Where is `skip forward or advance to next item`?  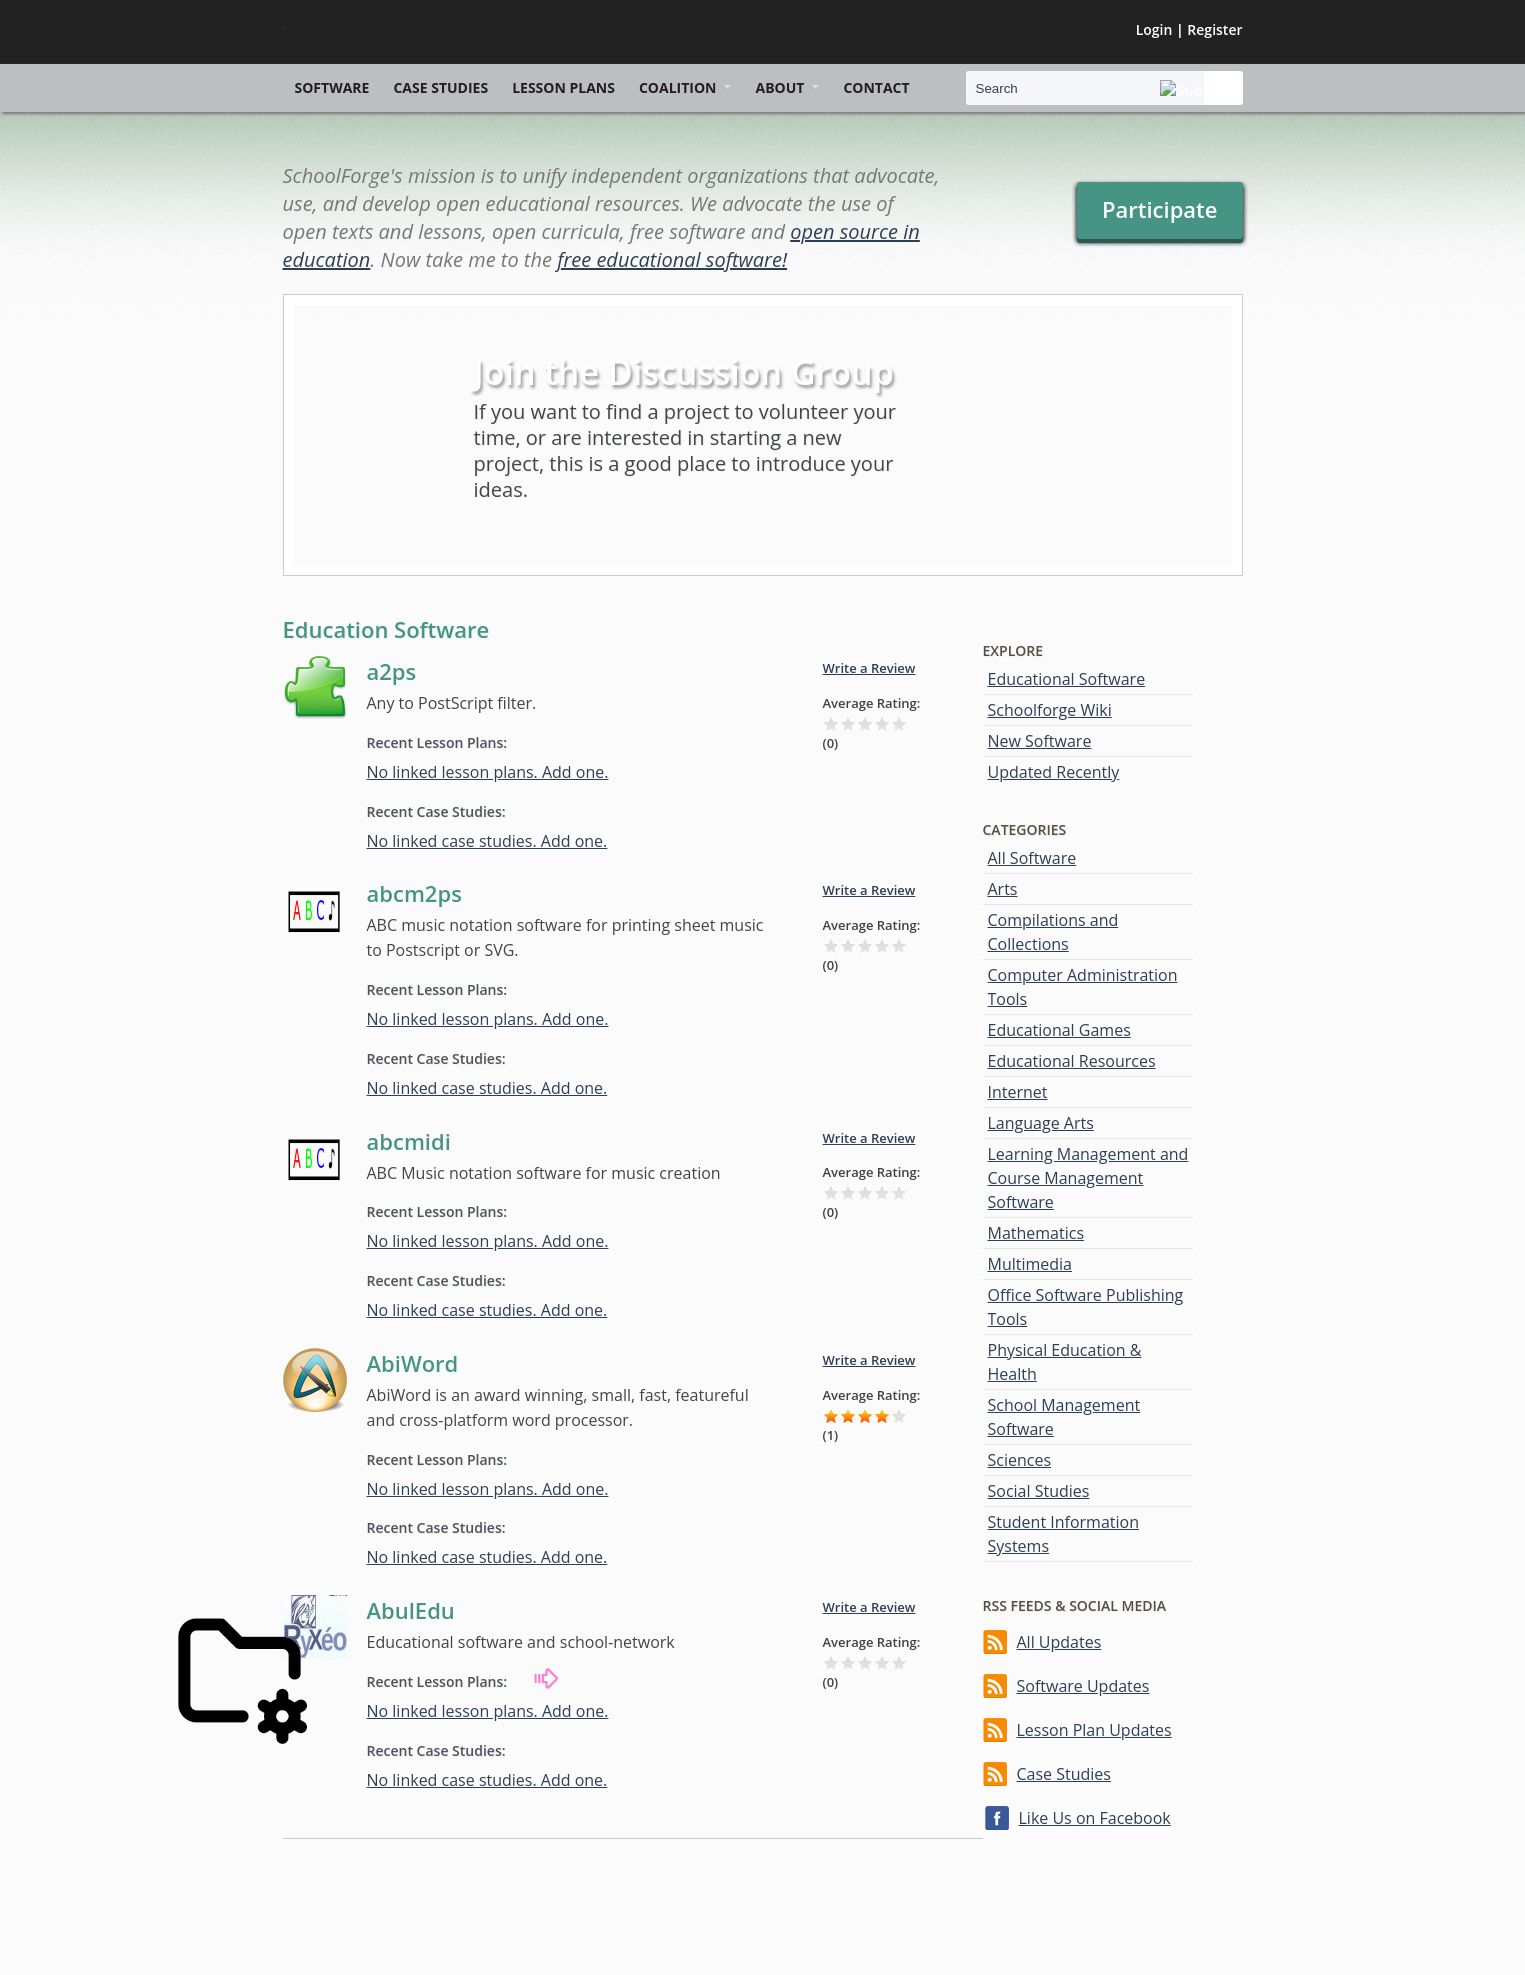
skip forward or advance to next item is located at coordinates (546, 1678).